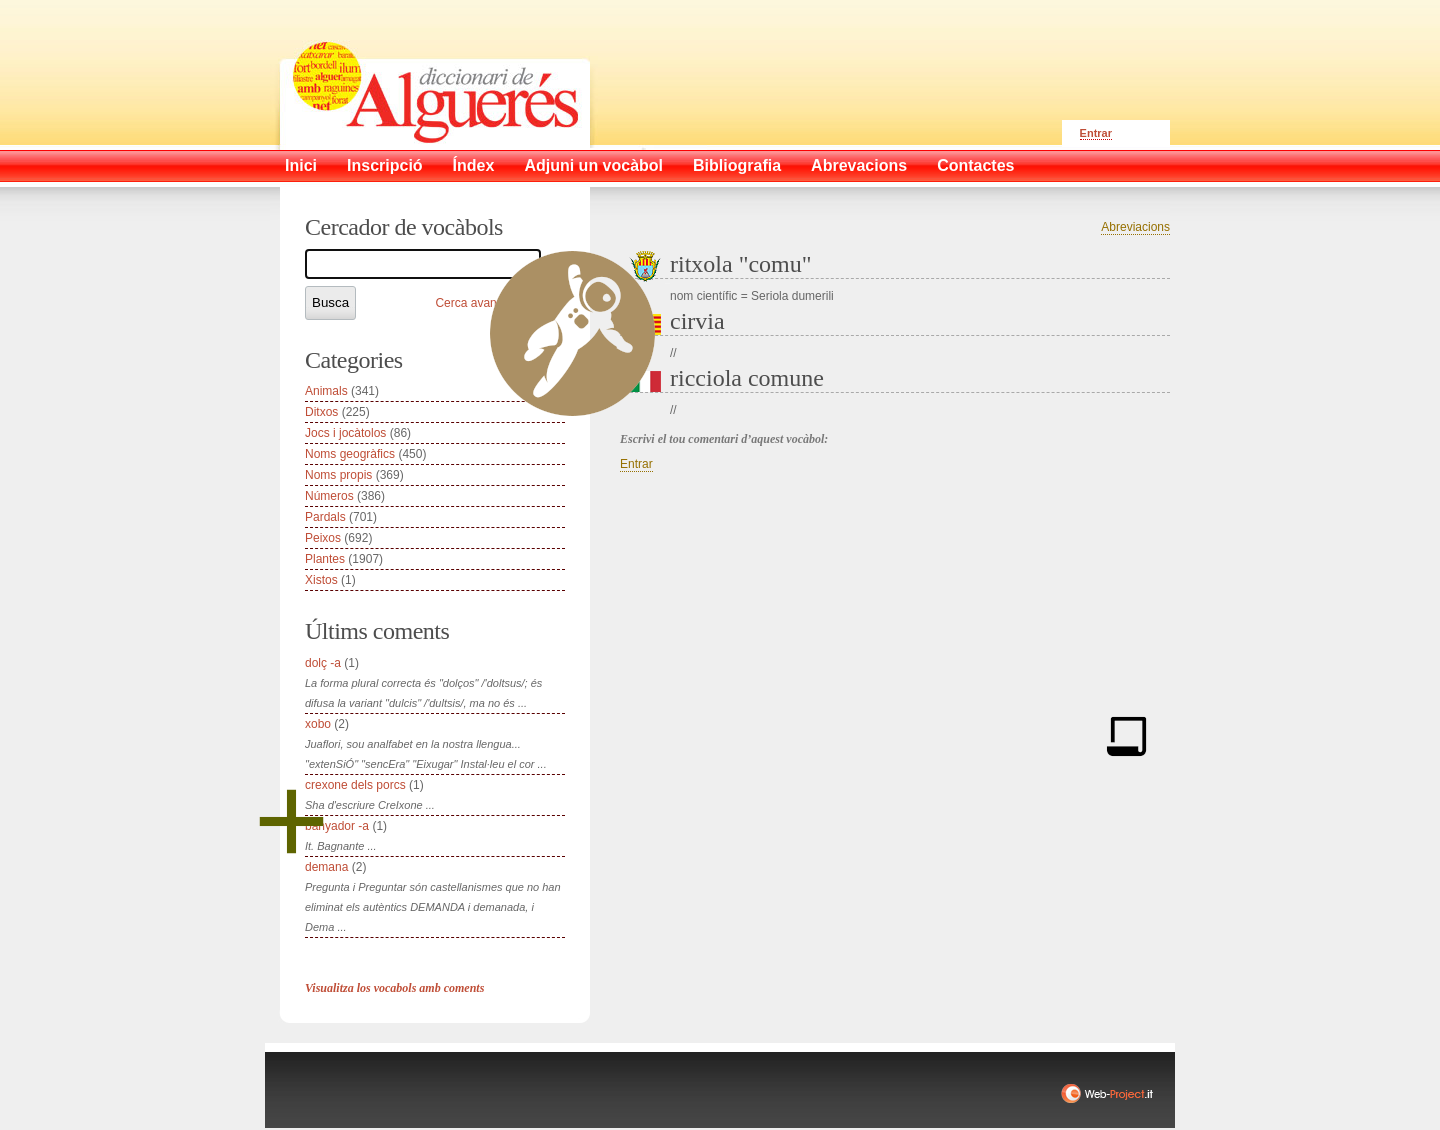 The image size is (1440, 1130). What do you see at coordinates (291, 821) in the screenshot?
I see `add a new item` at bounding box center [291, 821].